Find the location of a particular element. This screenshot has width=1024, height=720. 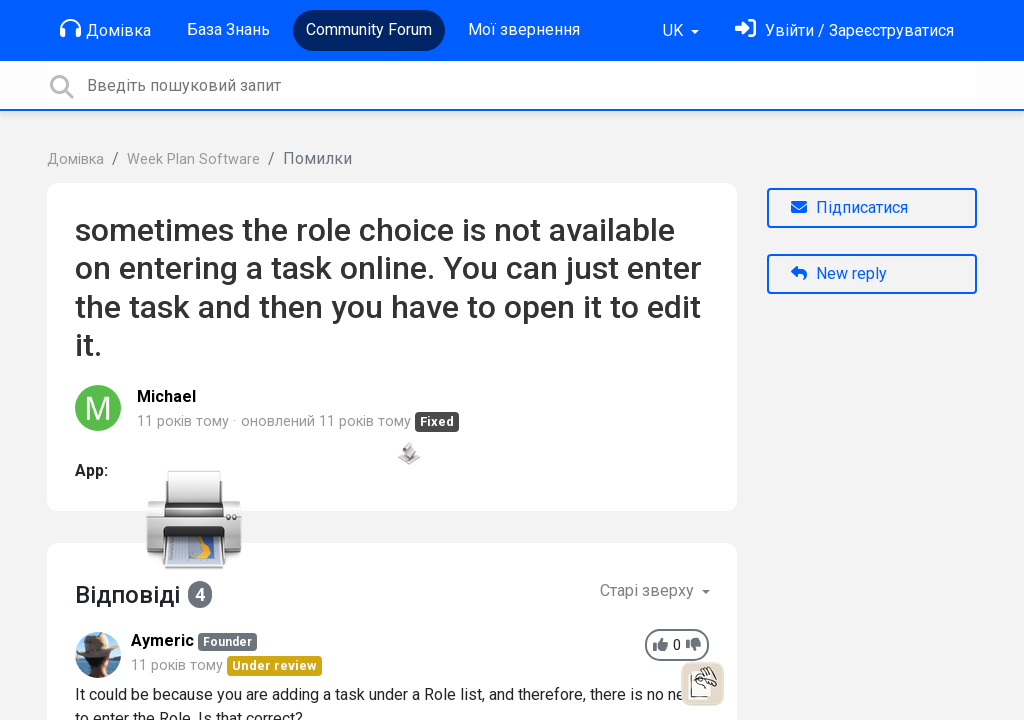

access printer settings and preferences is located at coordinates (194, 520).